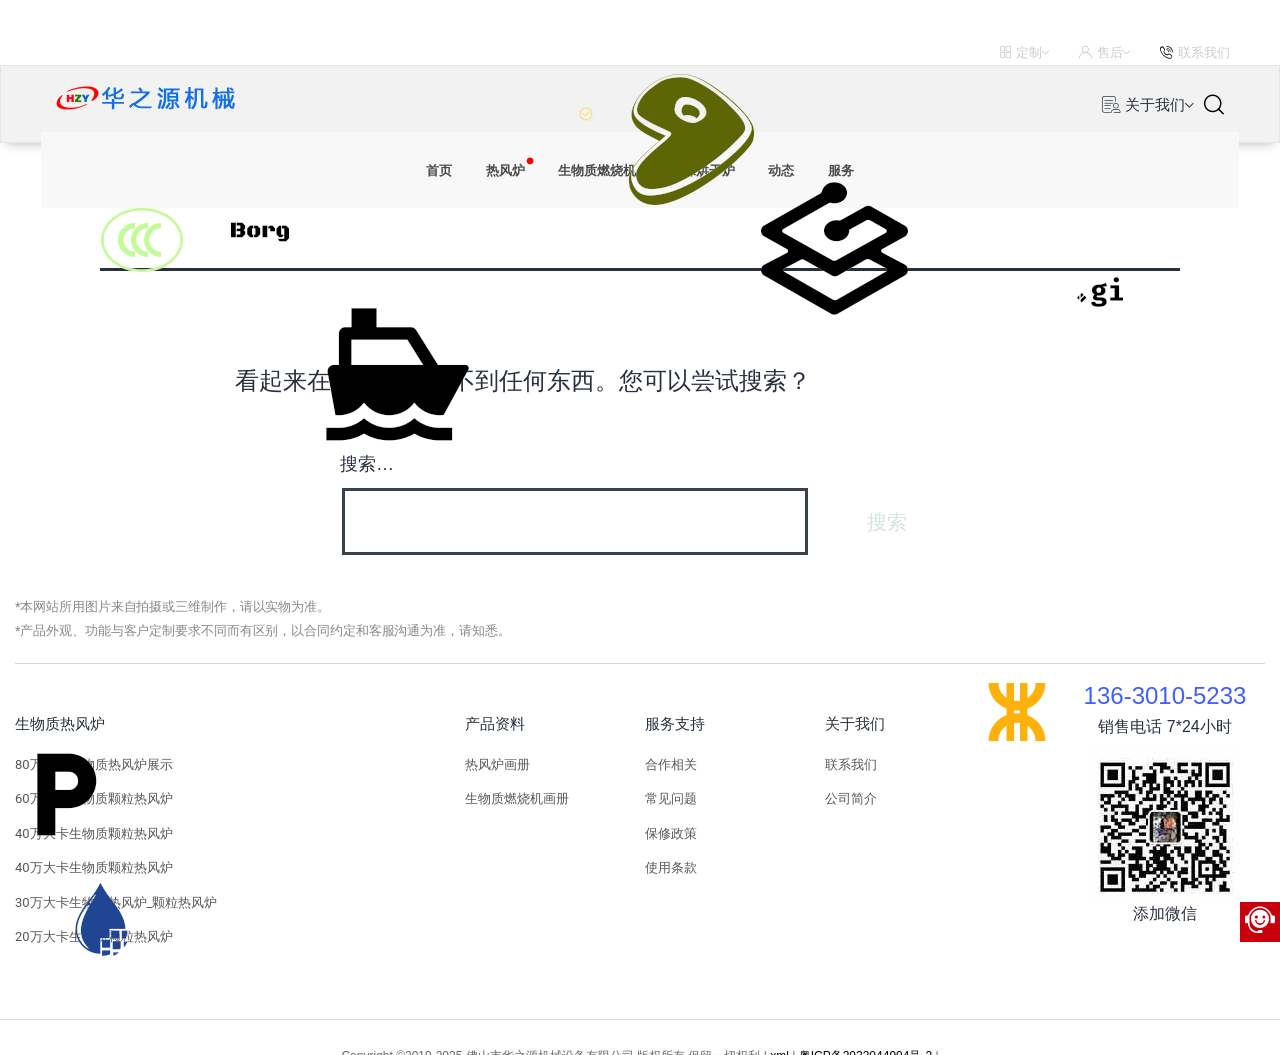 The image size is (1280, 1055). I want to click on china compulsory certificate (CCC) mark indicating product compliance, so click(142, 240).